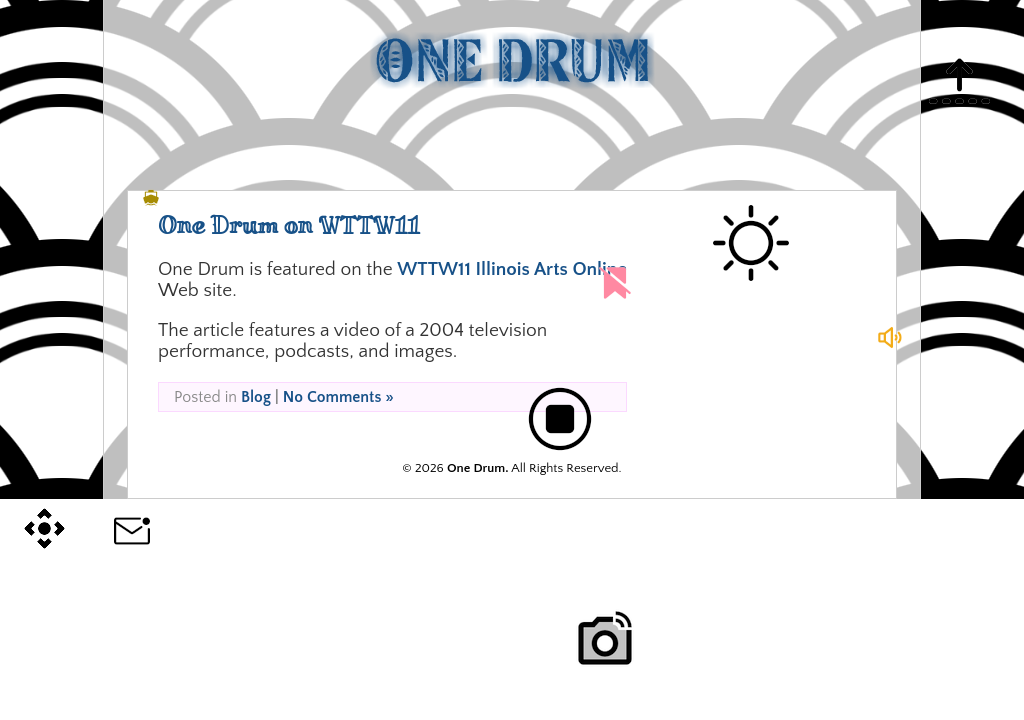  What do you see at coordinates (151, 198) in the screenshot?
I see `access boat or ferry transportation options` at bounding box center [151, 198].